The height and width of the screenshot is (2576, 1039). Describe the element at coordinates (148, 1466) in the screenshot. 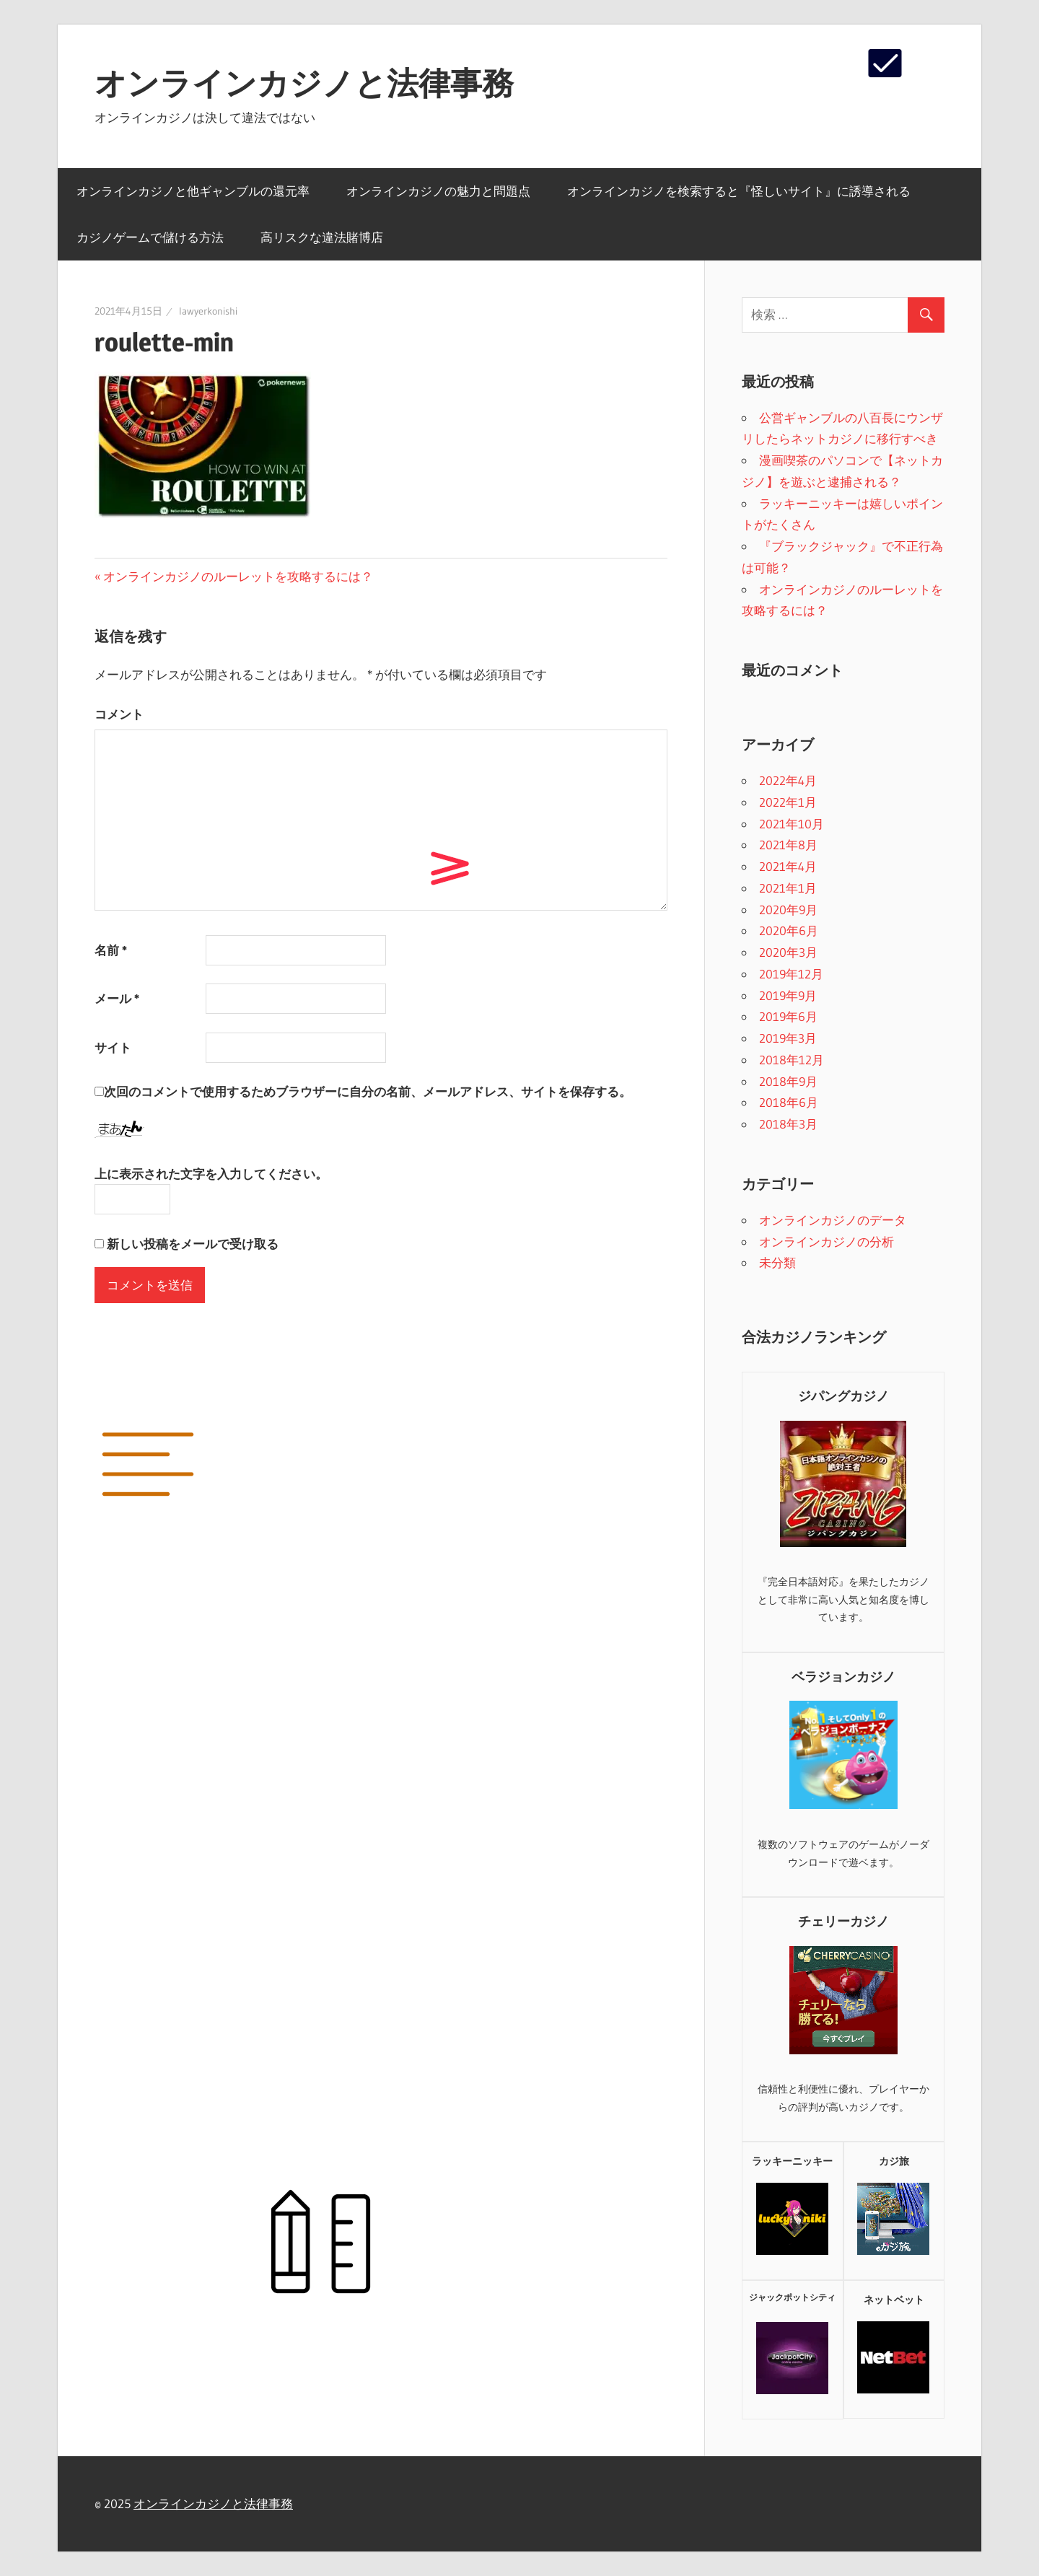

I see `align text to the left` at that location.